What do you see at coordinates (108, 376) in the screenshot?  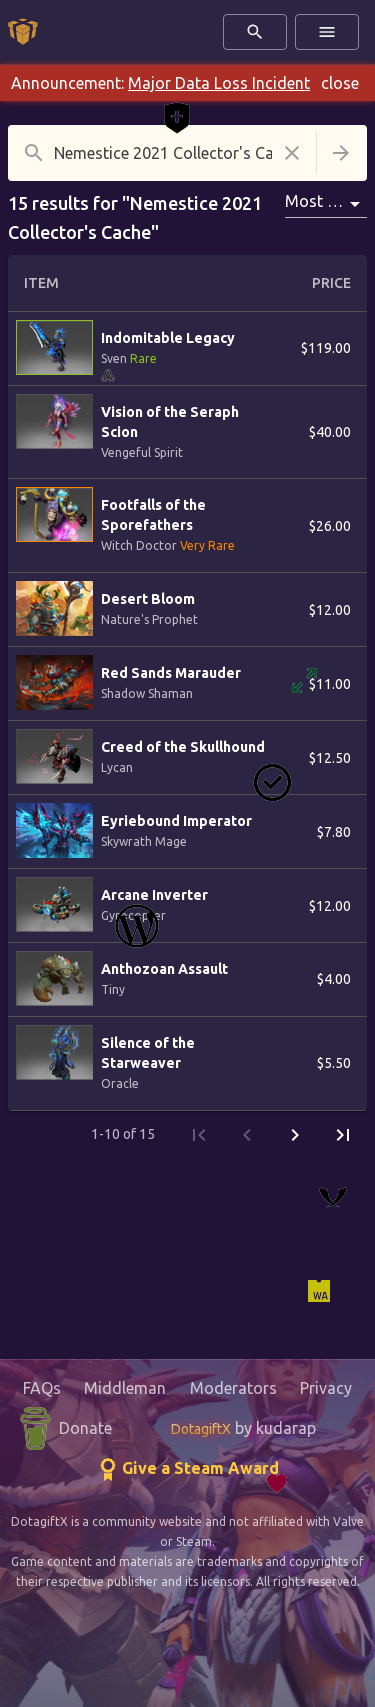 I see `configure webhook integrations` at bounding box center [108, 376].